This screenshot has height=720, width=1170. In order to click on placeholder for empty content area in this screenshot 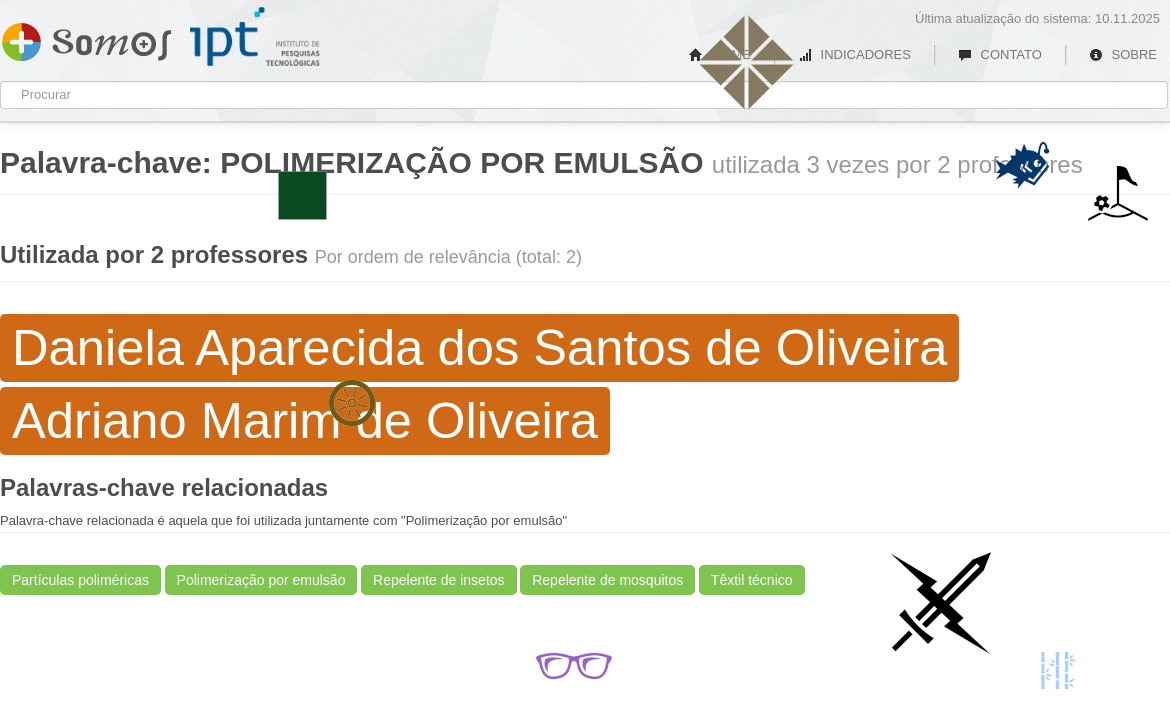, I will do `click(302, 195)`.